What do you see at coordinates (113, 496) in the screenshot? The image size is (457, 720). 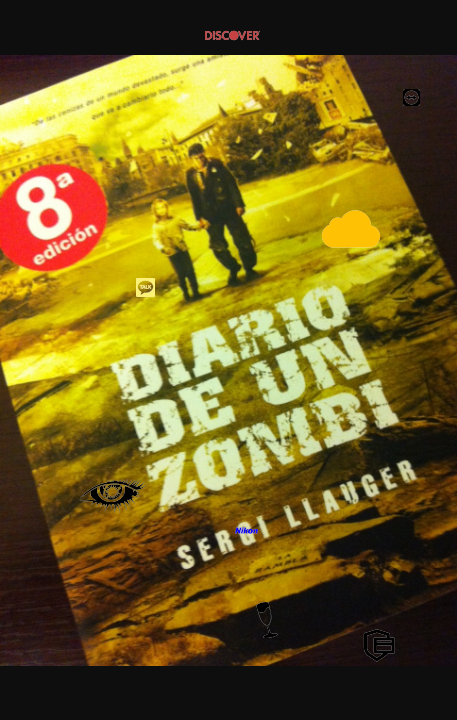 I see `apache cassandra database logo` at bounding box center [113, 496].